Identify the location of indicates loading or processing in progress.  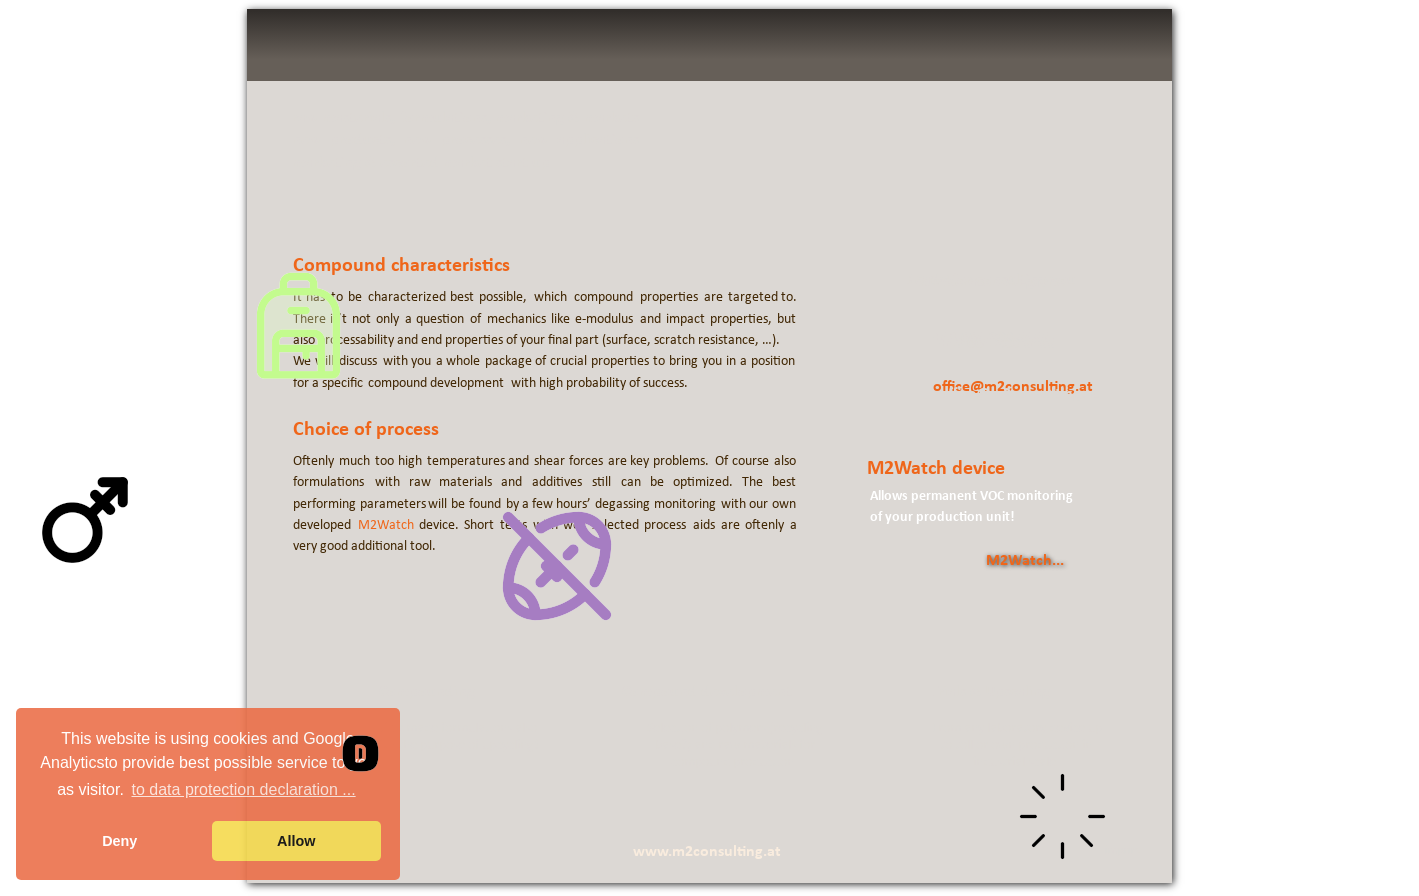
(1062, 816).